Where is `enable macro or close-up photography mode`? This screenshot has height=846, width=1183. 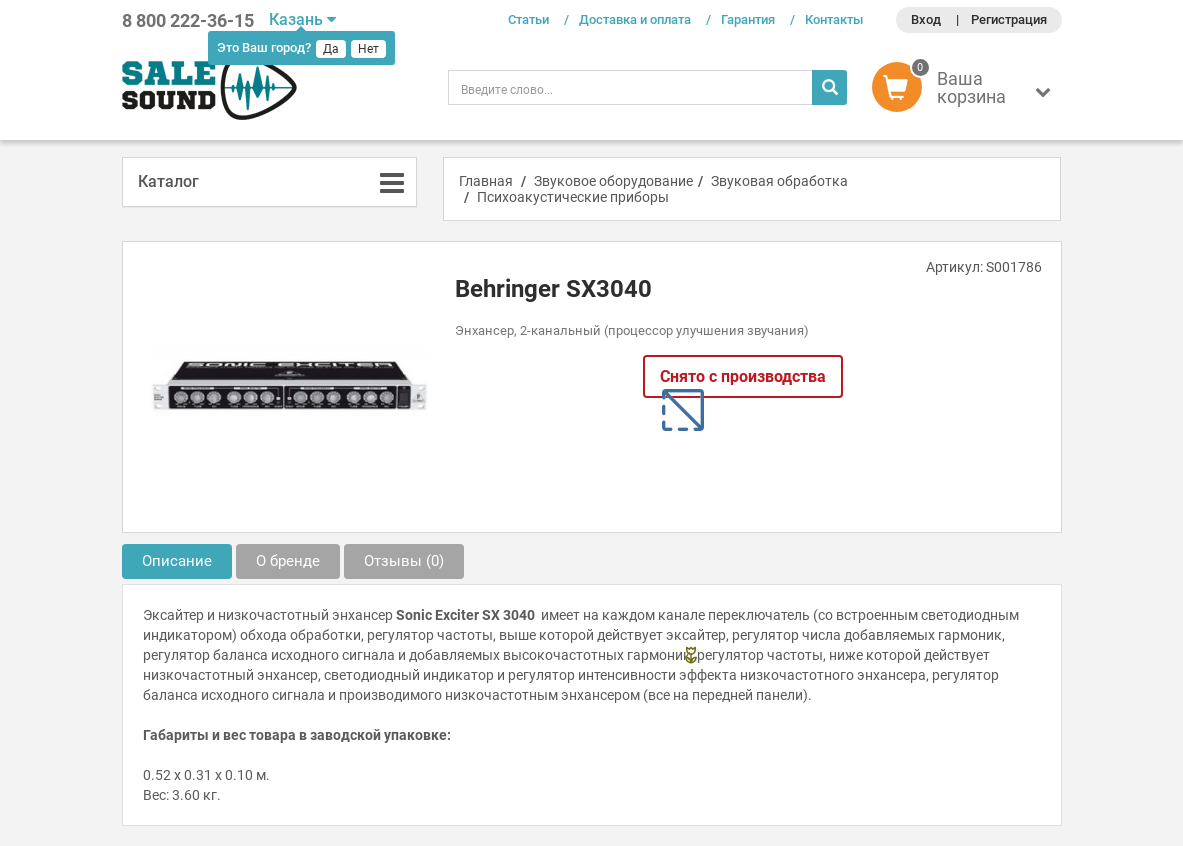
enable macro or close-up photography mode is located at coordinates (691, 655).